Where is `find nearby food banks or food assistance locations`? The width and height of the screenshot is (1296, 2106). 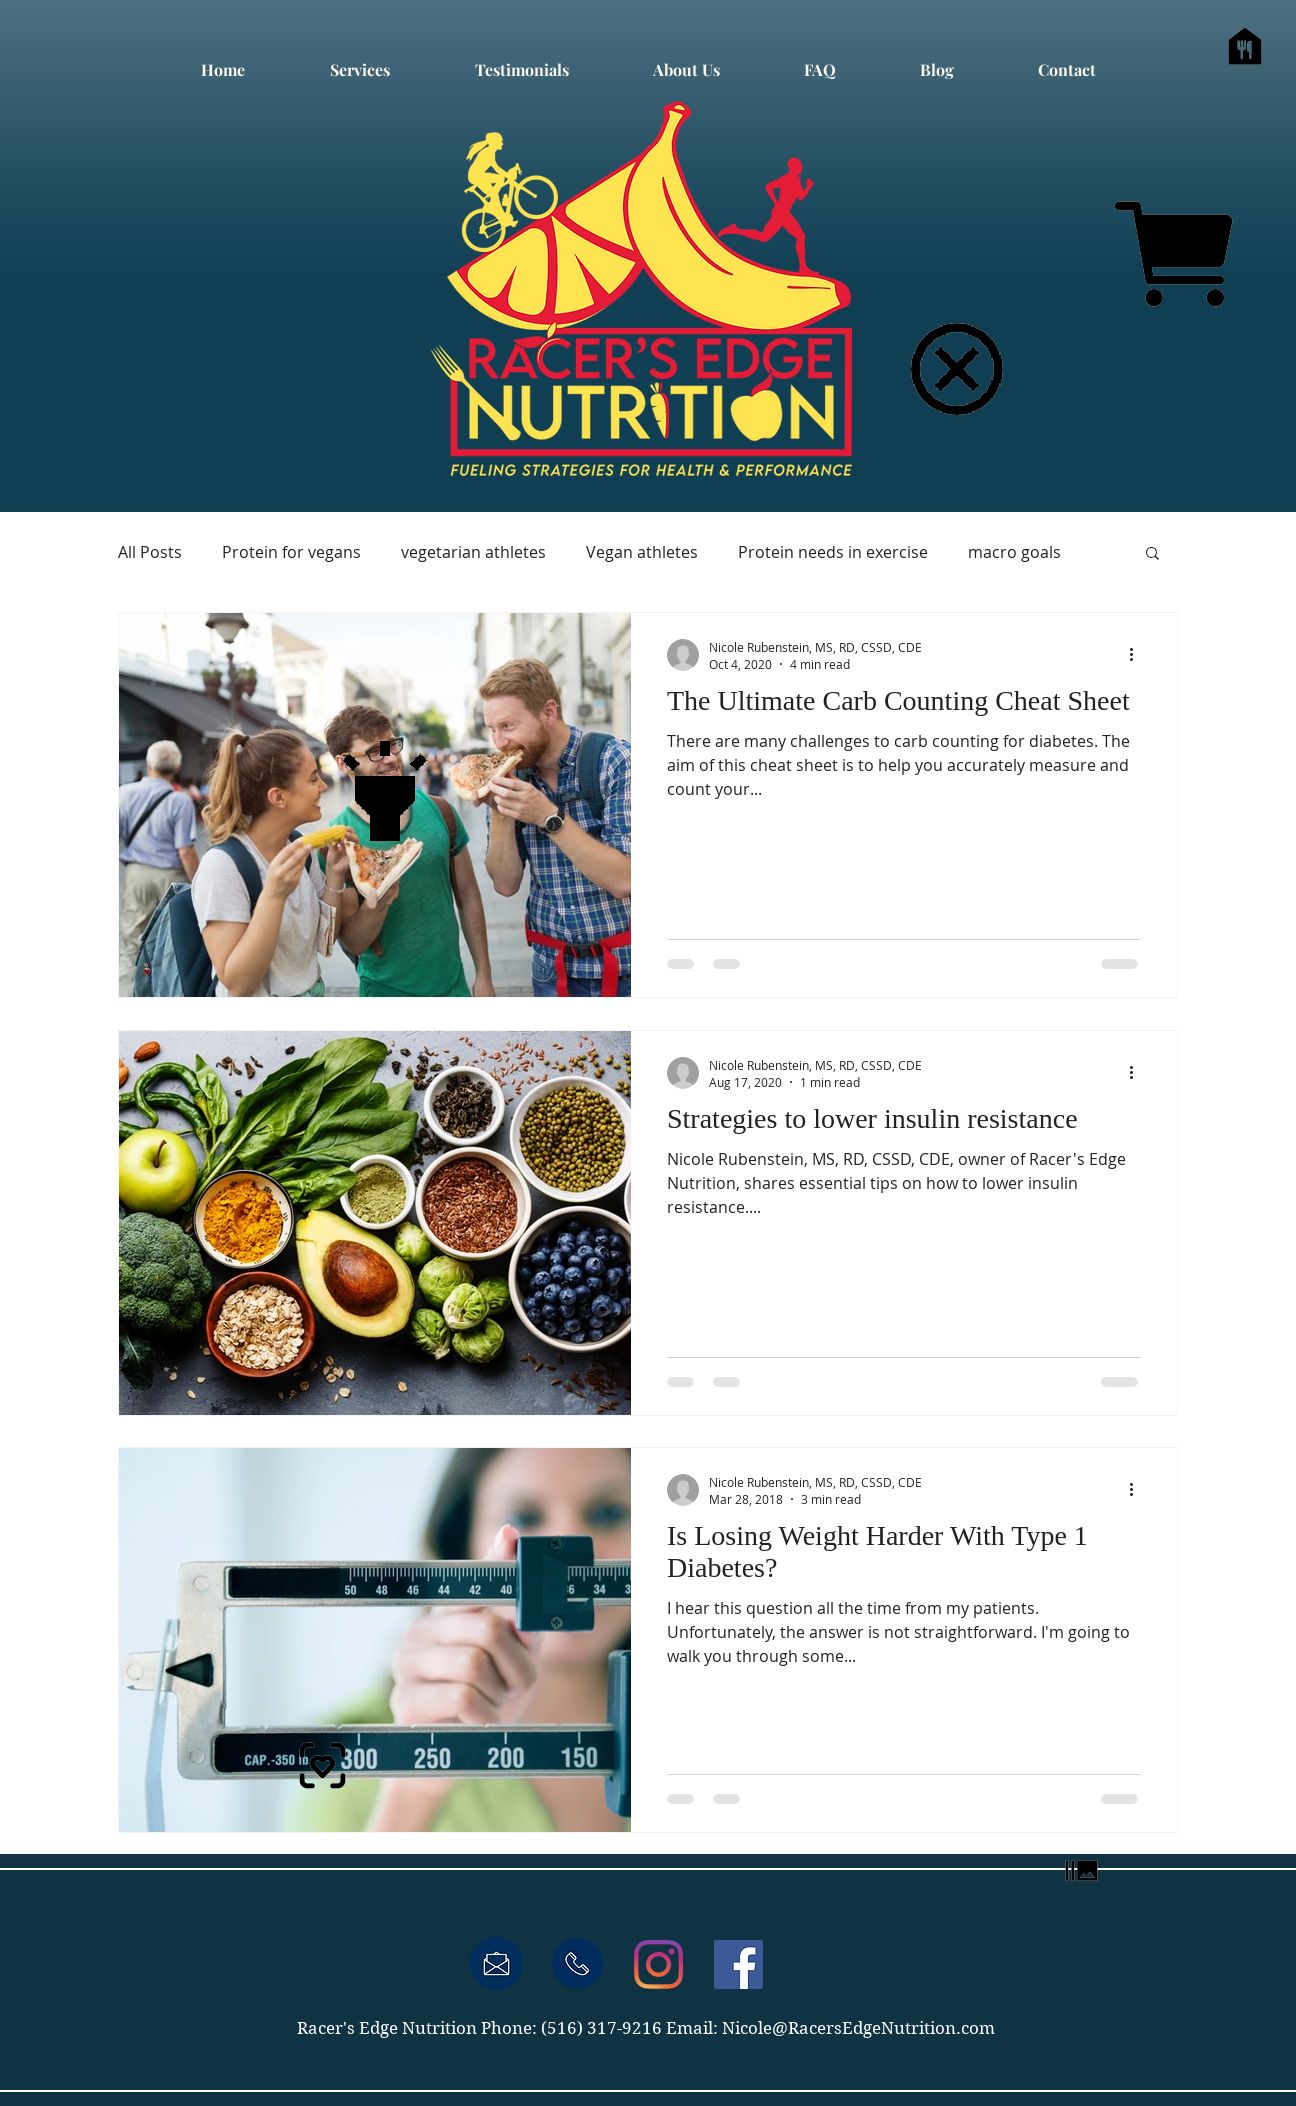 find nearby food banks or food assistance locations is located at coordinates (1245, 46).